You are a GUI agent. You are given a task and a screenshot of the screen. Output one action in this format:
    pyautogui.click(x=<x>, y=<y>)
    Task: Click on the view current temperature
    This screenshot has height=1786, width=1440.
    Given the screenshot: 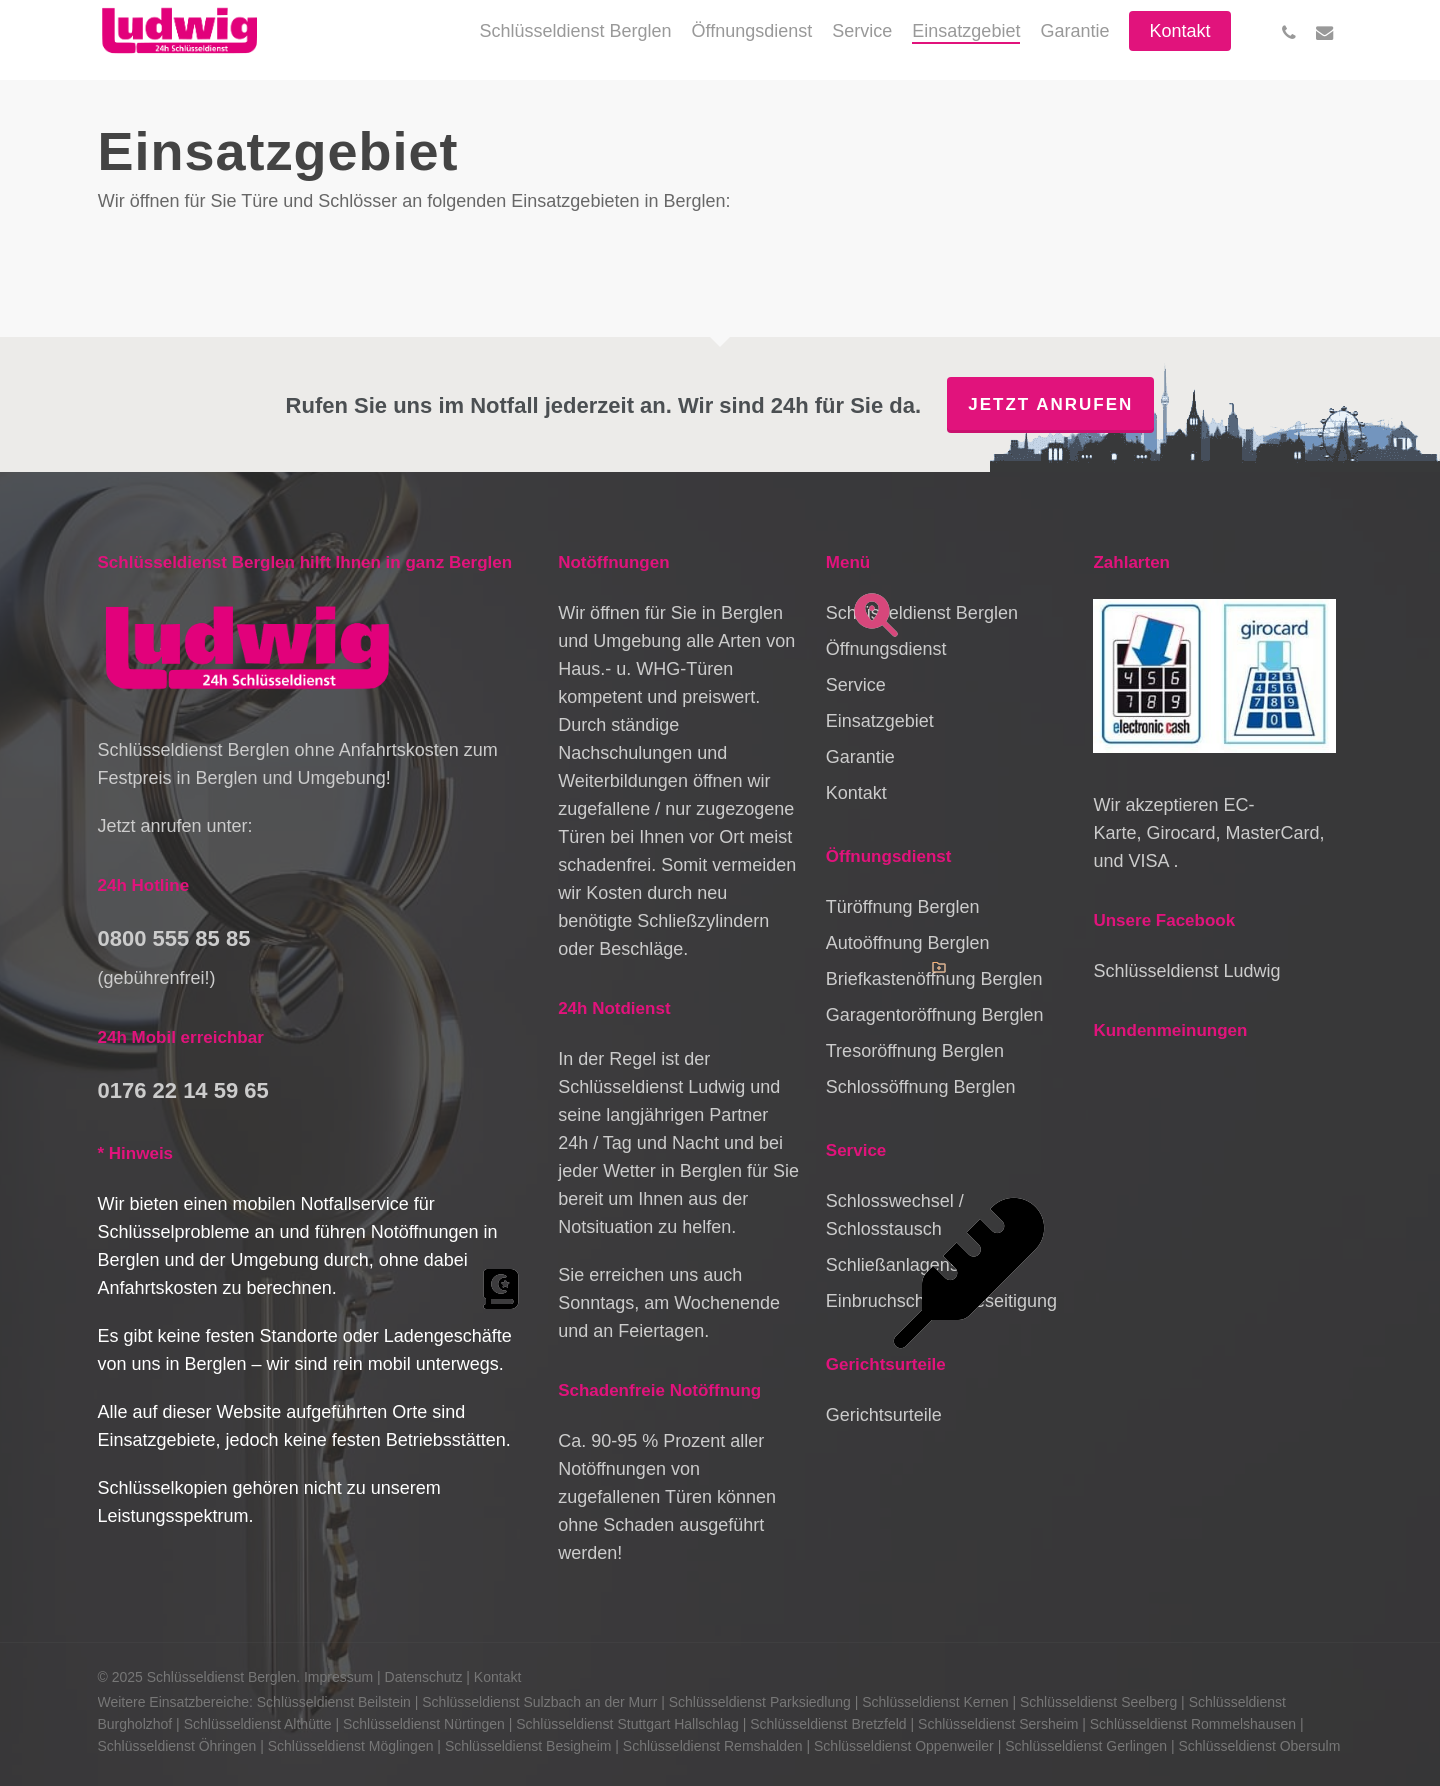 What is the action you would take?
    pyautogui.click(x=969, y=1273)
    